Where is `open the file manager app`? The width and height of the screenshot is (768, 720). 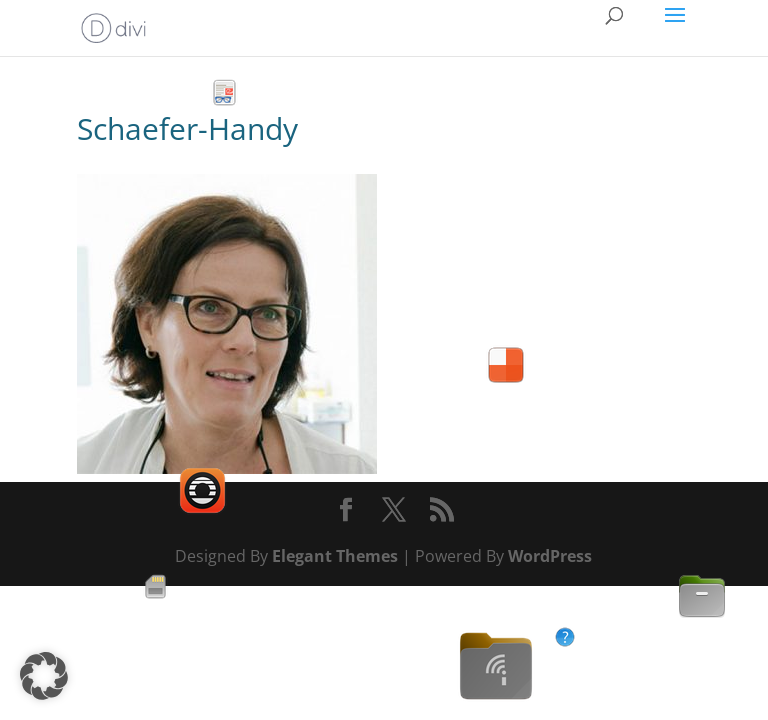 open the file manager app is located at coordinates (702, 596).